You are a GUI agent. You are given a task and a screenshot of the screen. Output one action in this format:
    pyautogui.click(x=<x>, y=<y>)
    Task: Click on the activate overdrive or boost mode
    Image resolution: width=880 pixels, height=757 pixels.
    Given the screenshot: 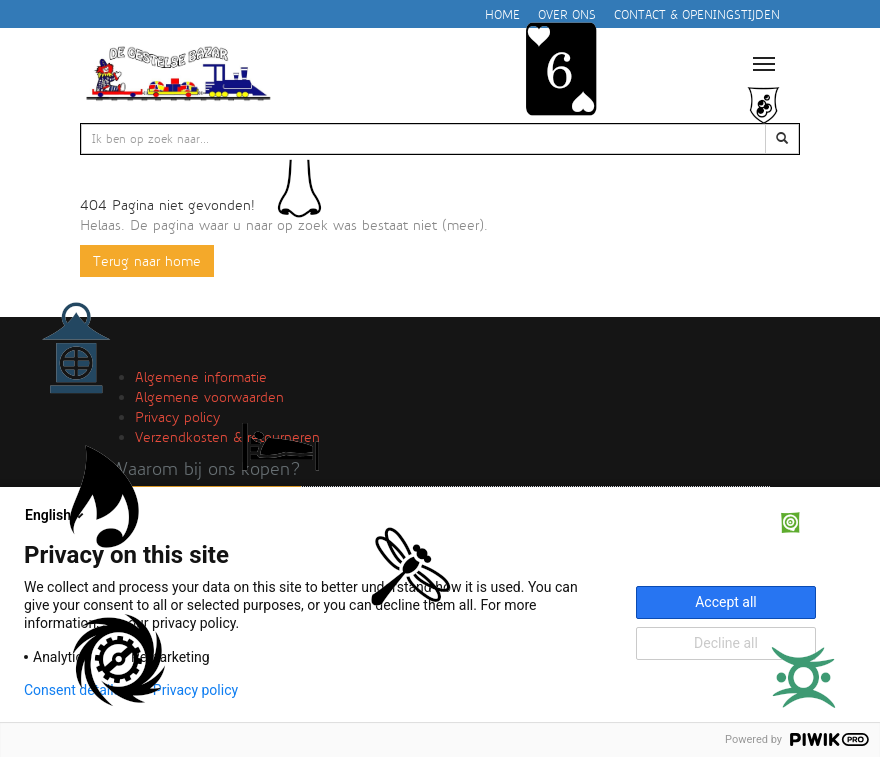 What is the action you would take?
    pyautogui.click(x=119, y=660)
    